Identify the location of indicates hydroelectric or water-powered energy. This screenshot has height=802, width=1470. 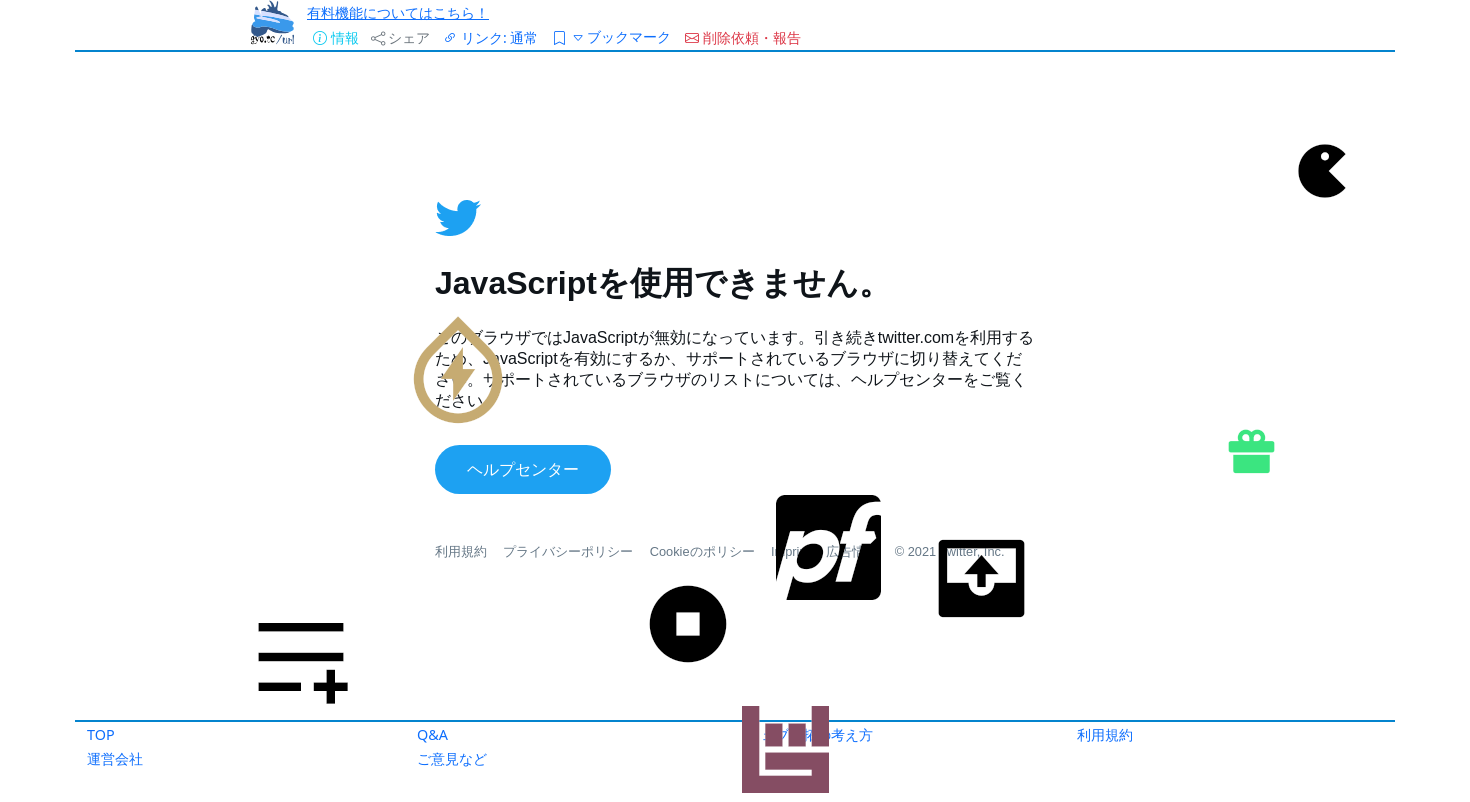
(458, 374).